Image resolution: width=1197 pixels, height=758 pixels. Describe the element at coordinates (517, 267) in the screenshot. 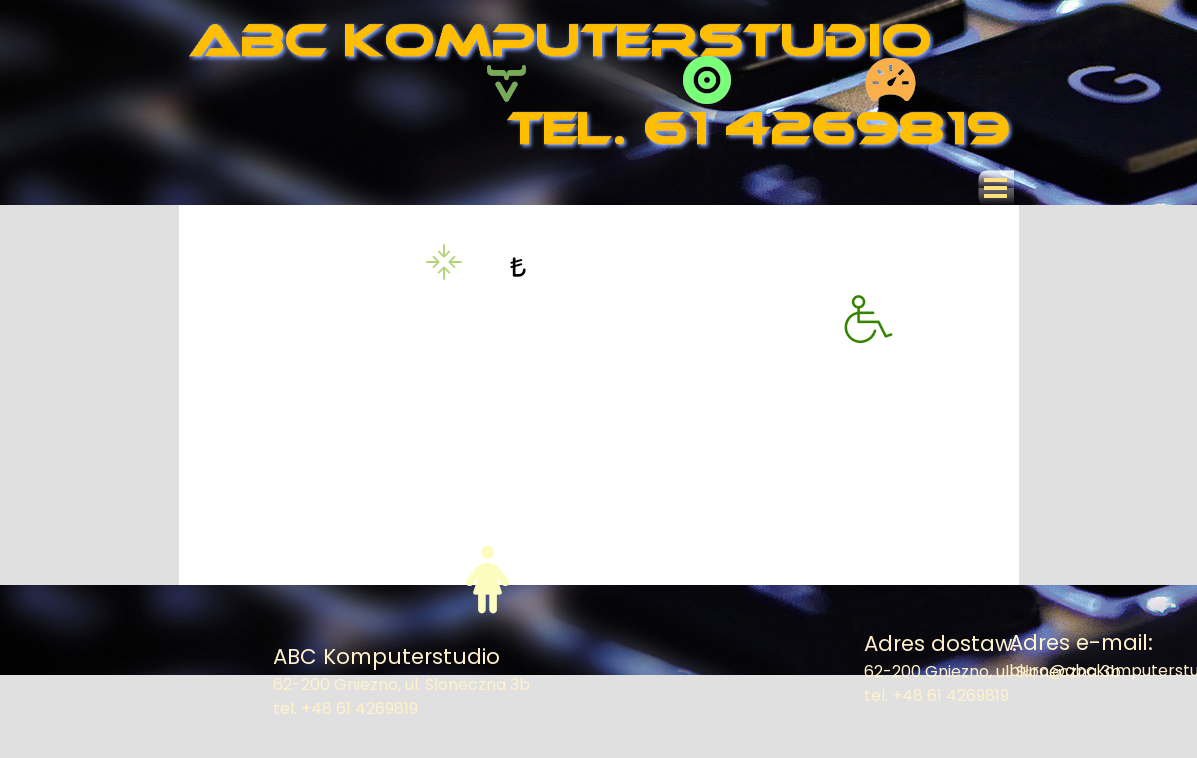

I see `indicates price or payment in turkish lira` at that location.